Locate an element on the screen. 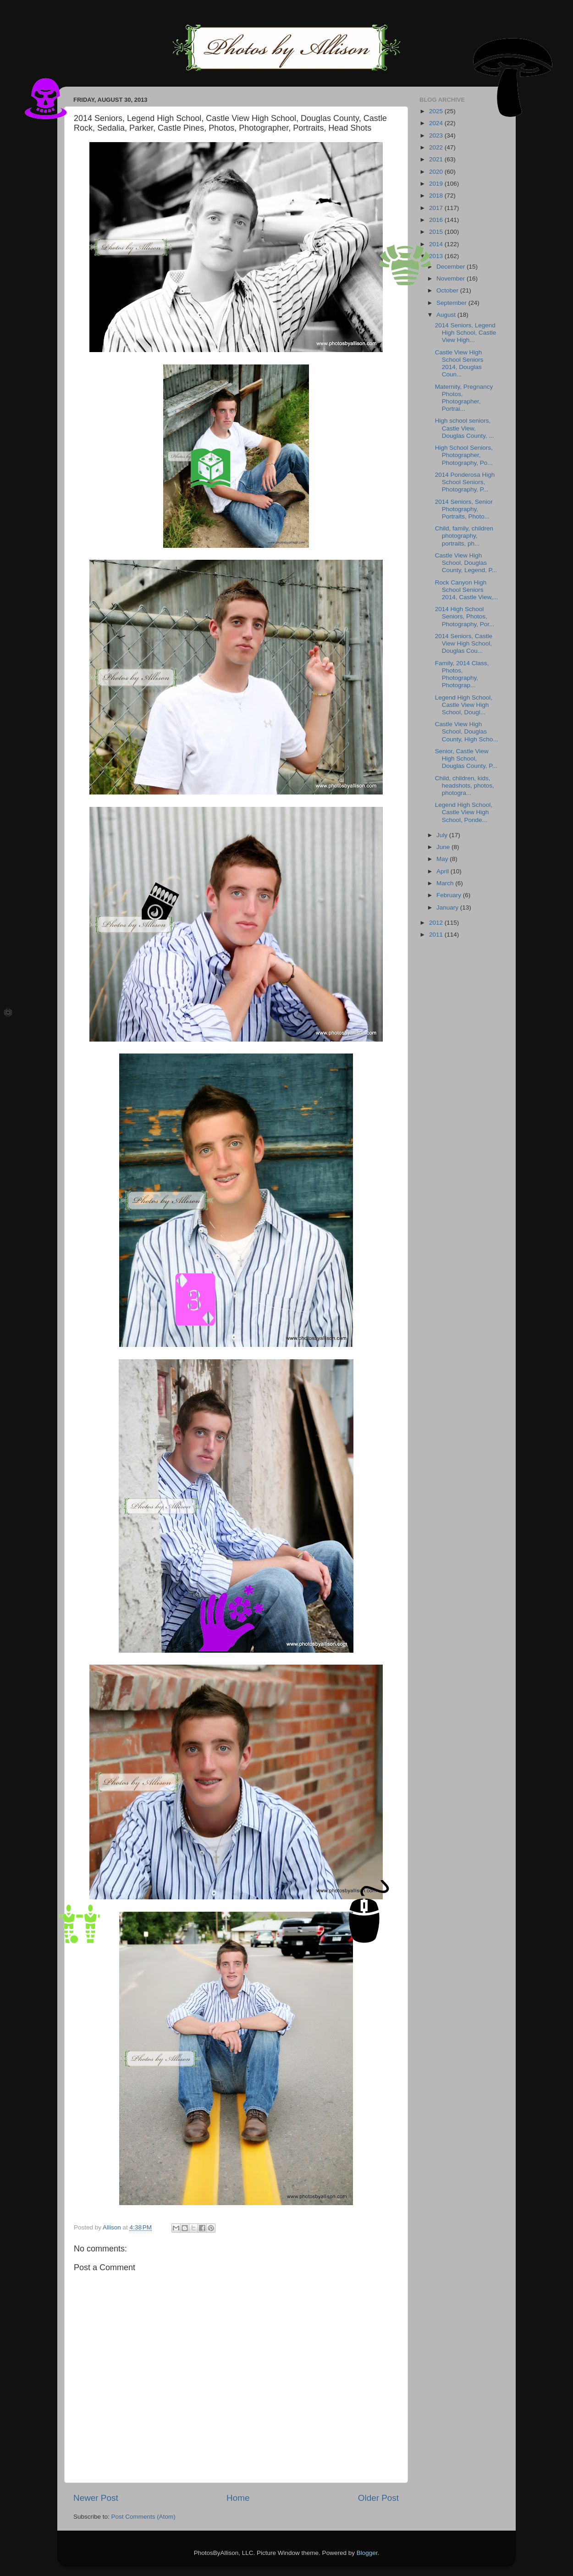 The width and height of the screenshot is (573, 2576). fire or flame-related tools in a survival game is located at coordinates (160, 900).